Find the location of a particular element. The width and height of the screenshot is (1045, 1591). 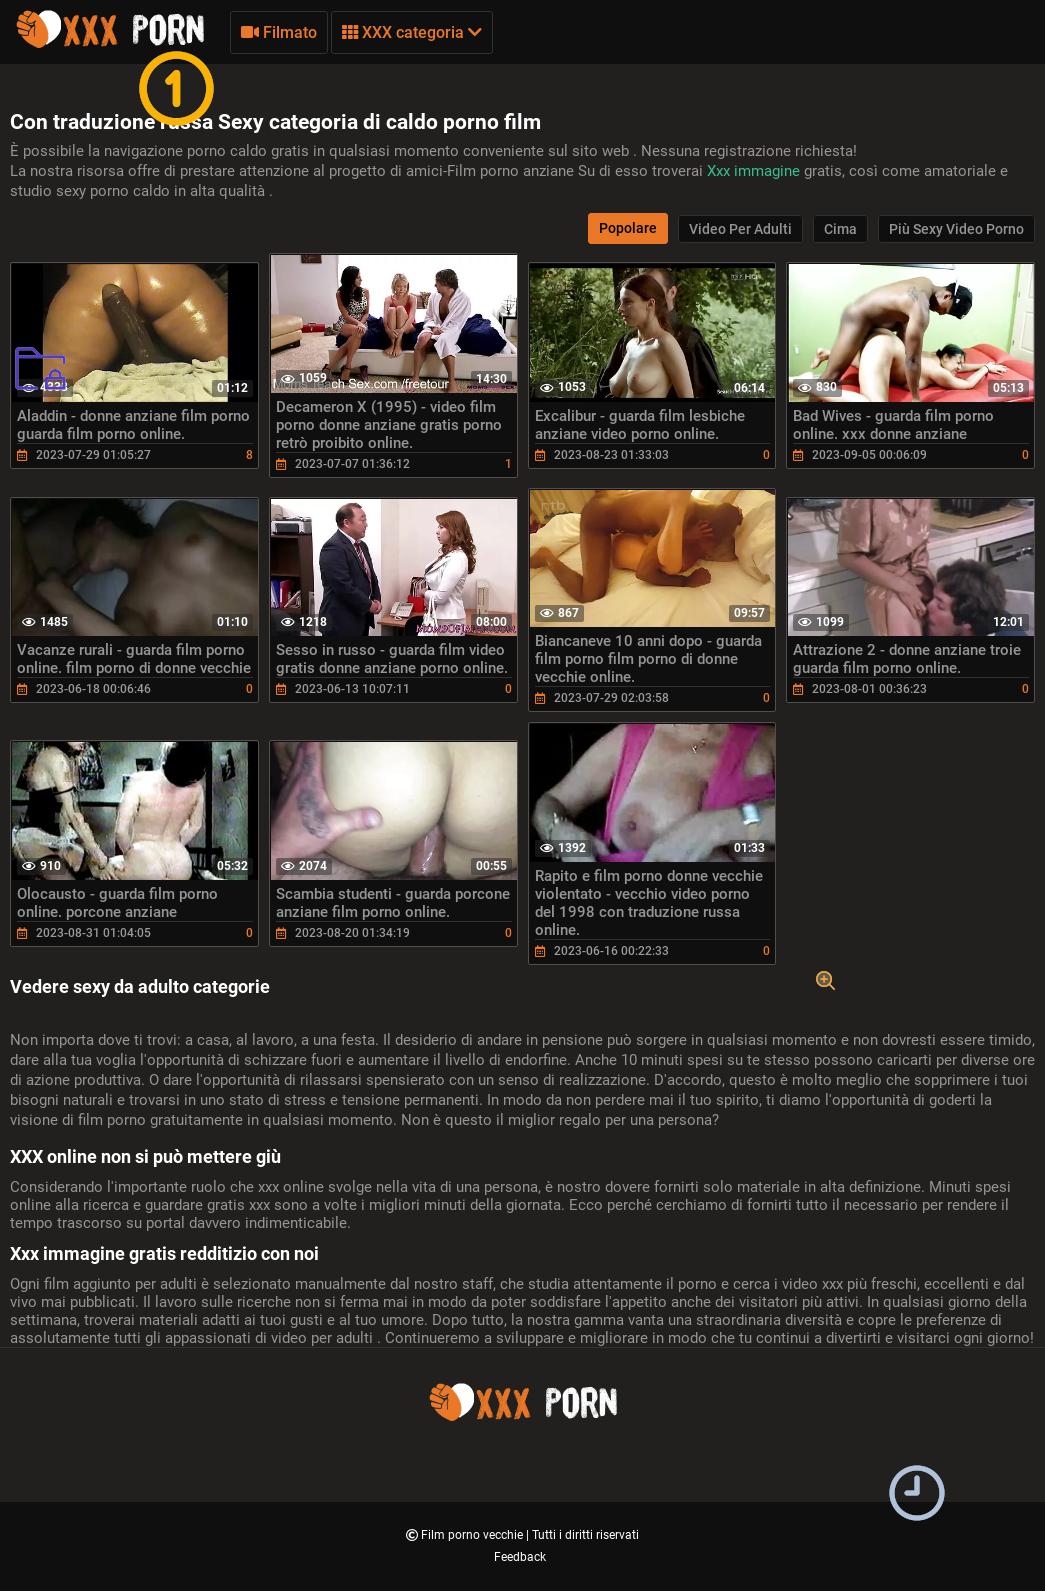

indicates the first step in a process or tutorial is located at coordinates (176, 88).